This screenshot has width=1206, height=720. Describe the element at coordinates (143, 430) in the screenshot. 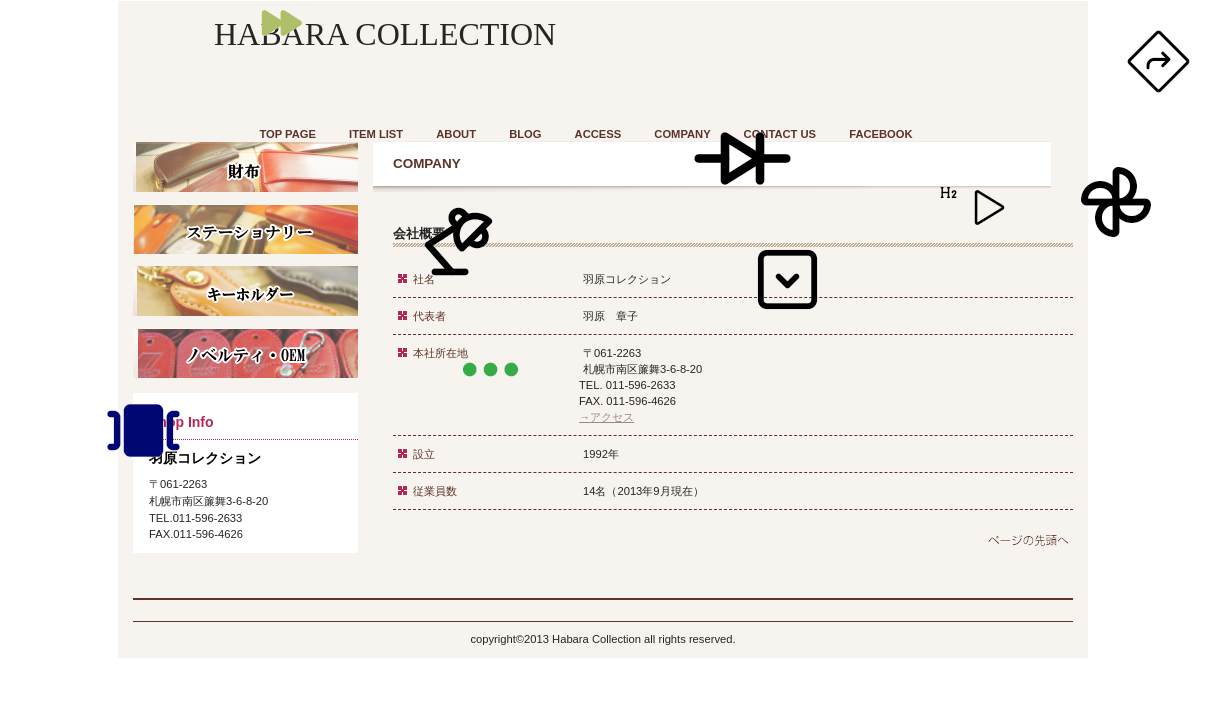

I see `scroll horizontally through content cards` at that location.